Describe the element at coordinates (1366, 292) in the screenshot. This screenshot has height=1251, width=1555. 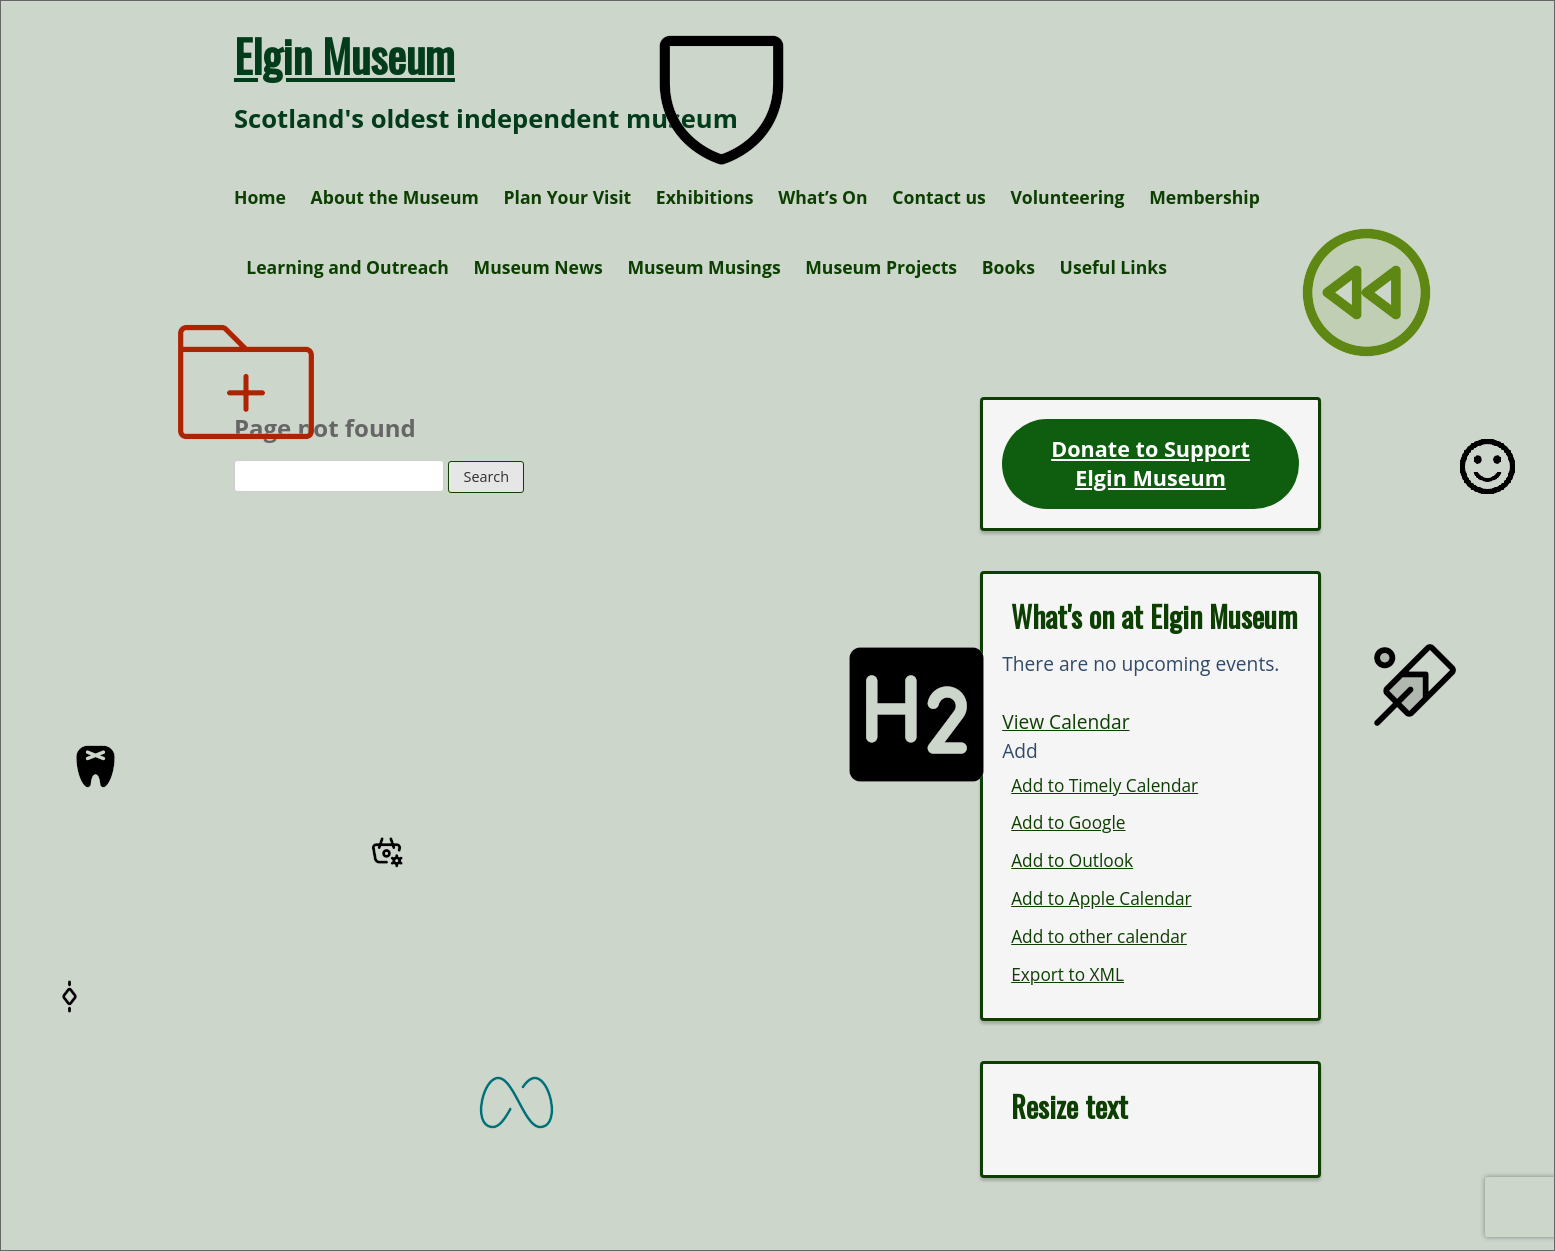
I see `rewind or skip backward in media playback` at that location.